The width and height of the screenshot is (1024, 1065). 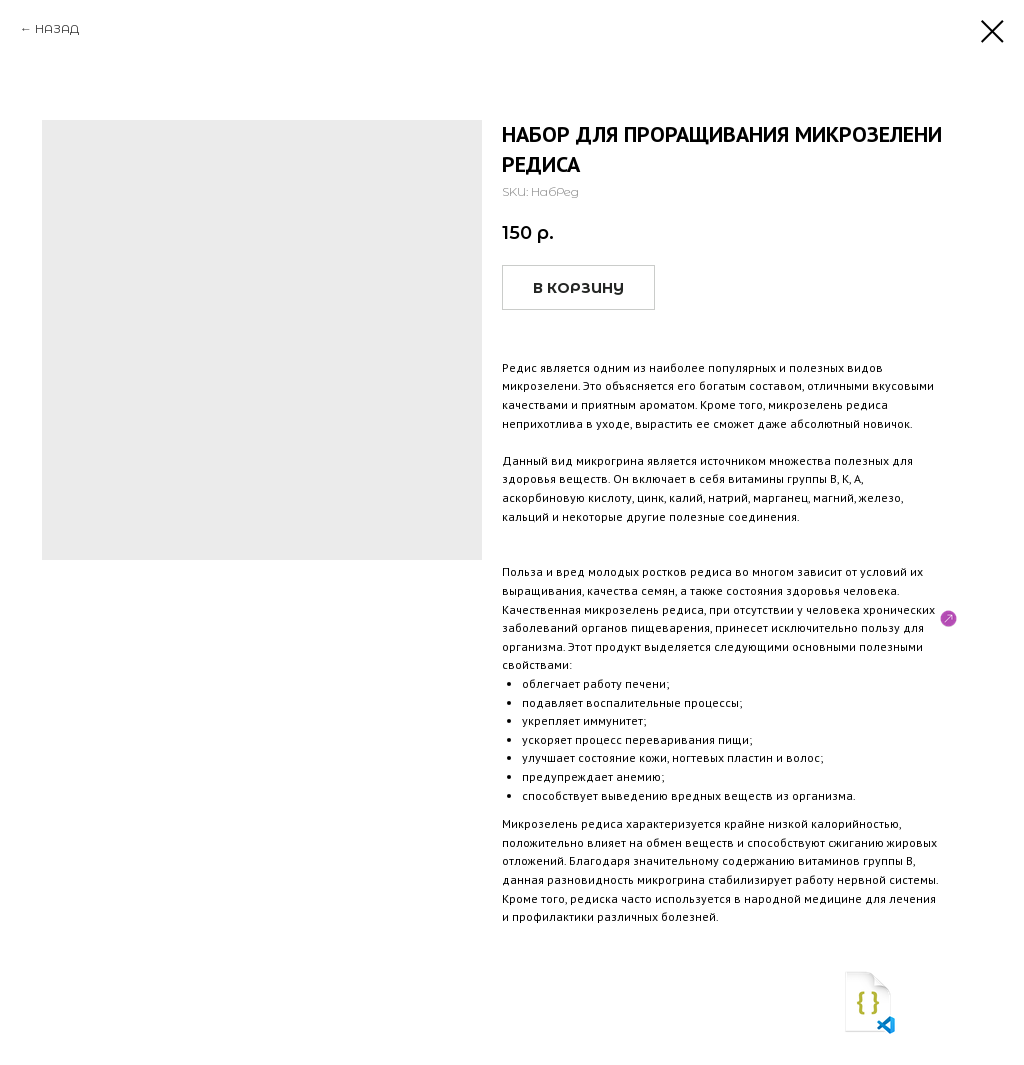 What do you see at coordinates (948, 618) in the screenshot?
I see `indicates a symbolic link or shortcut to another file` at bounding box center [948, 618].